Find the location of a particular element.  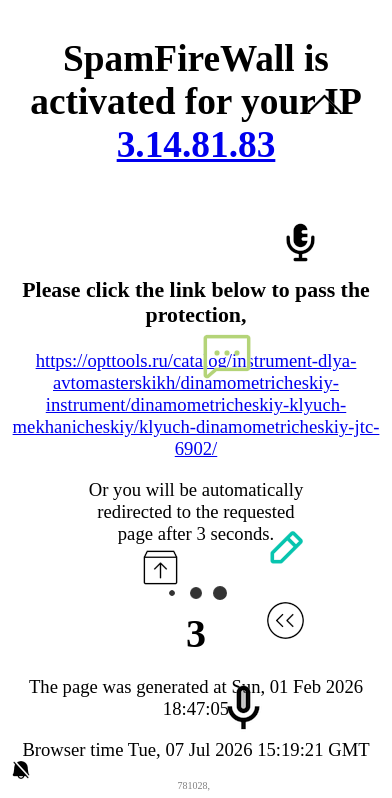

collapse an expanded section is located at coordinates (324, 105).